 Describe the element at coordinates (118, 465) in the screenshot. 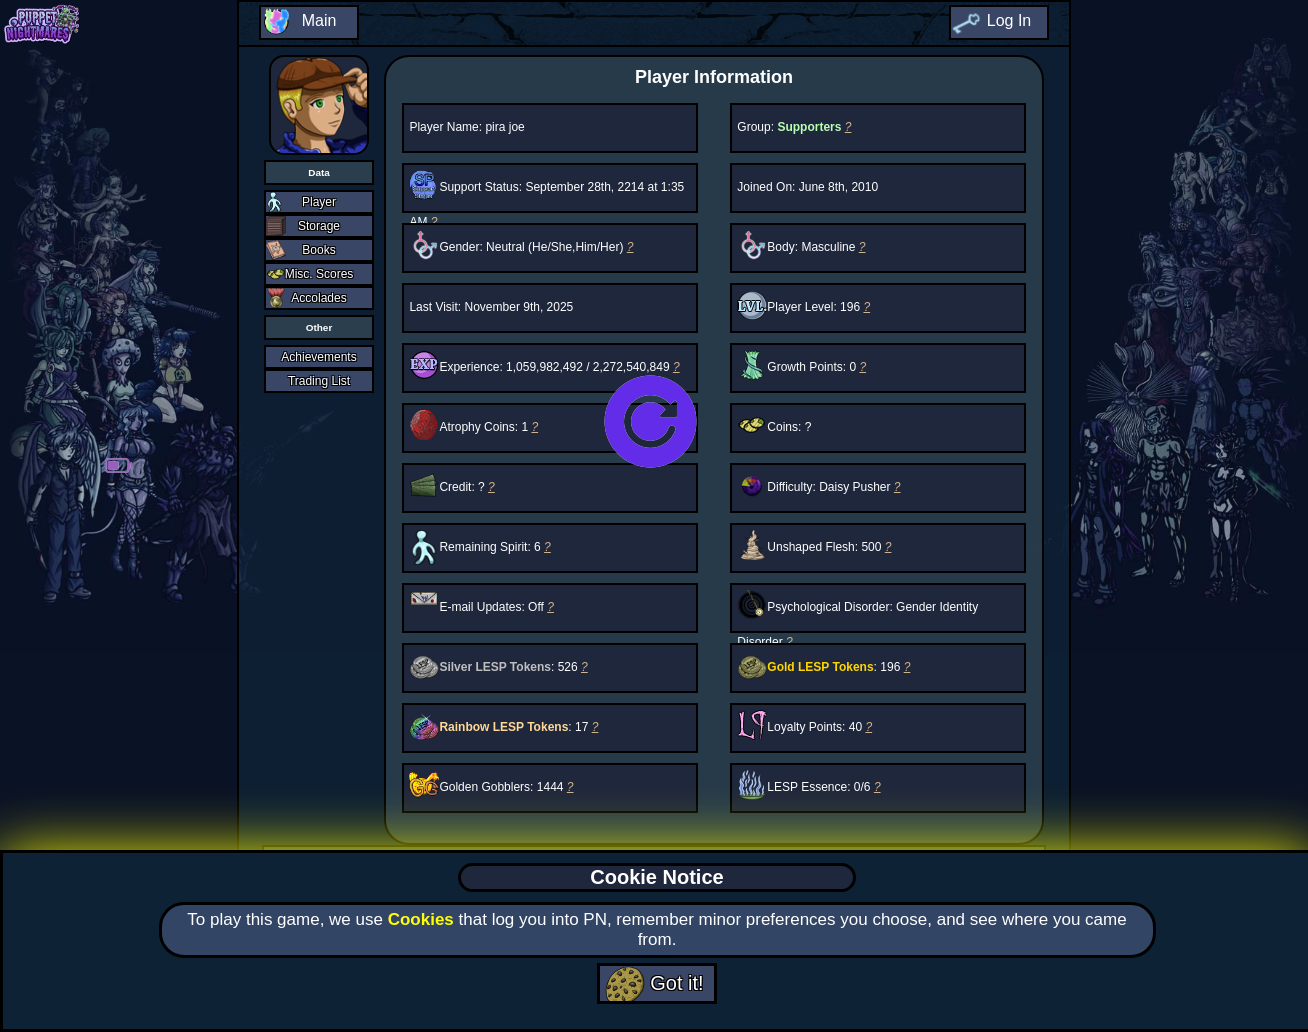

I see `indicates battery at 50% charge level` at that location.